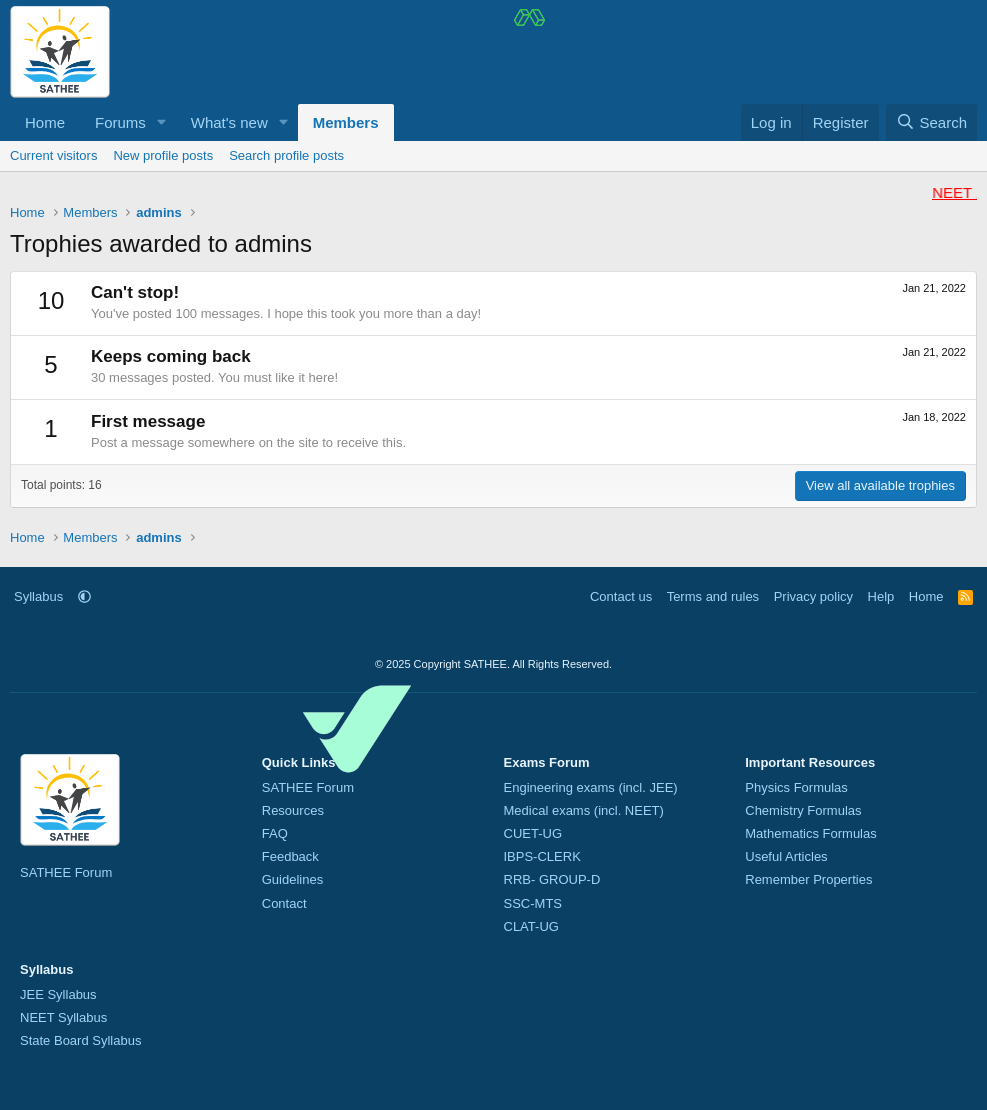  Describe the element at coordinates (529, 17) in the screenshot. I see `Modal cloud platform logo` at that location.